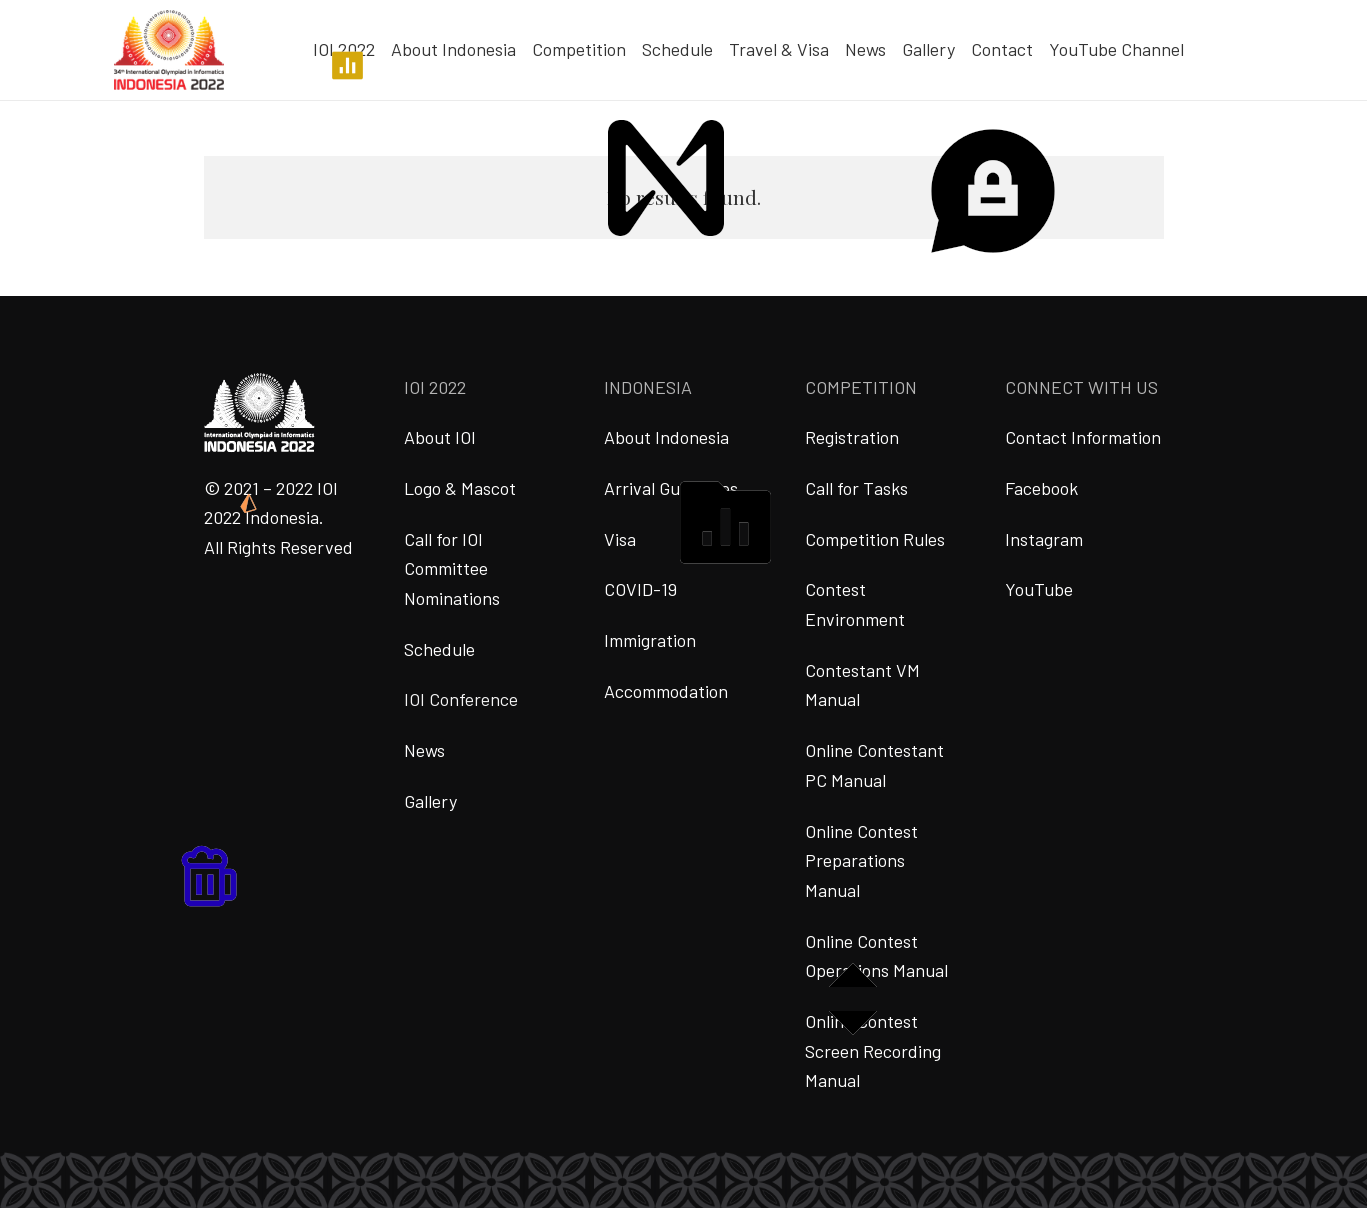  Describe the element at coordinates (853, 999) in the screenshot. I see `expand or collapse content vertically` at that location.